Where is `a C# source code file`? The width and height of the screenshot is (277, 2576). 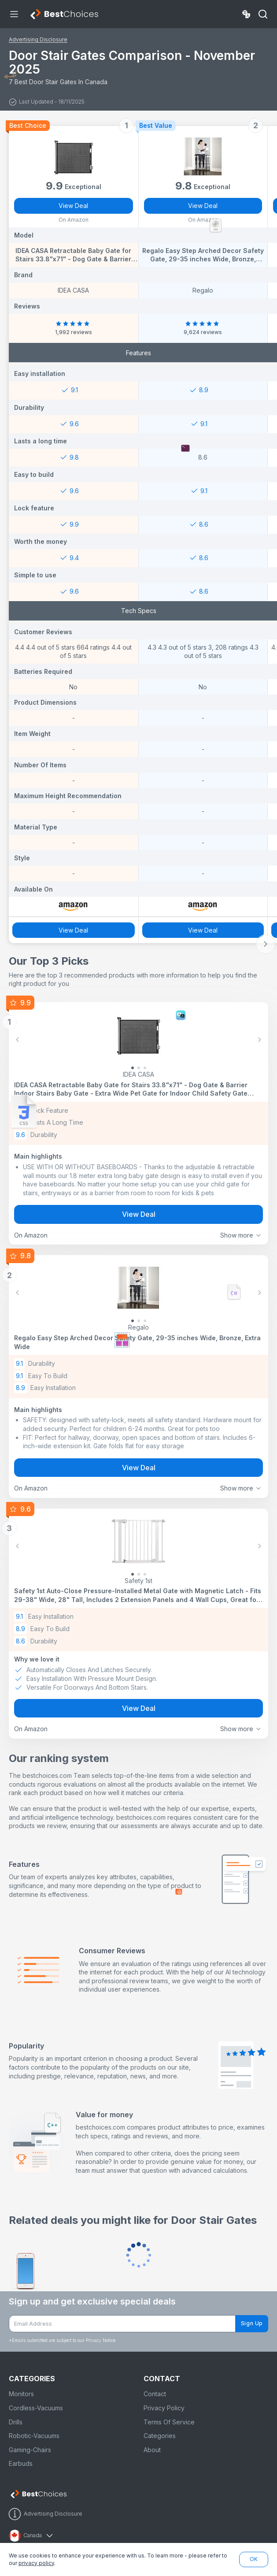
a C# source code file is located at coordinates (234, 1292).